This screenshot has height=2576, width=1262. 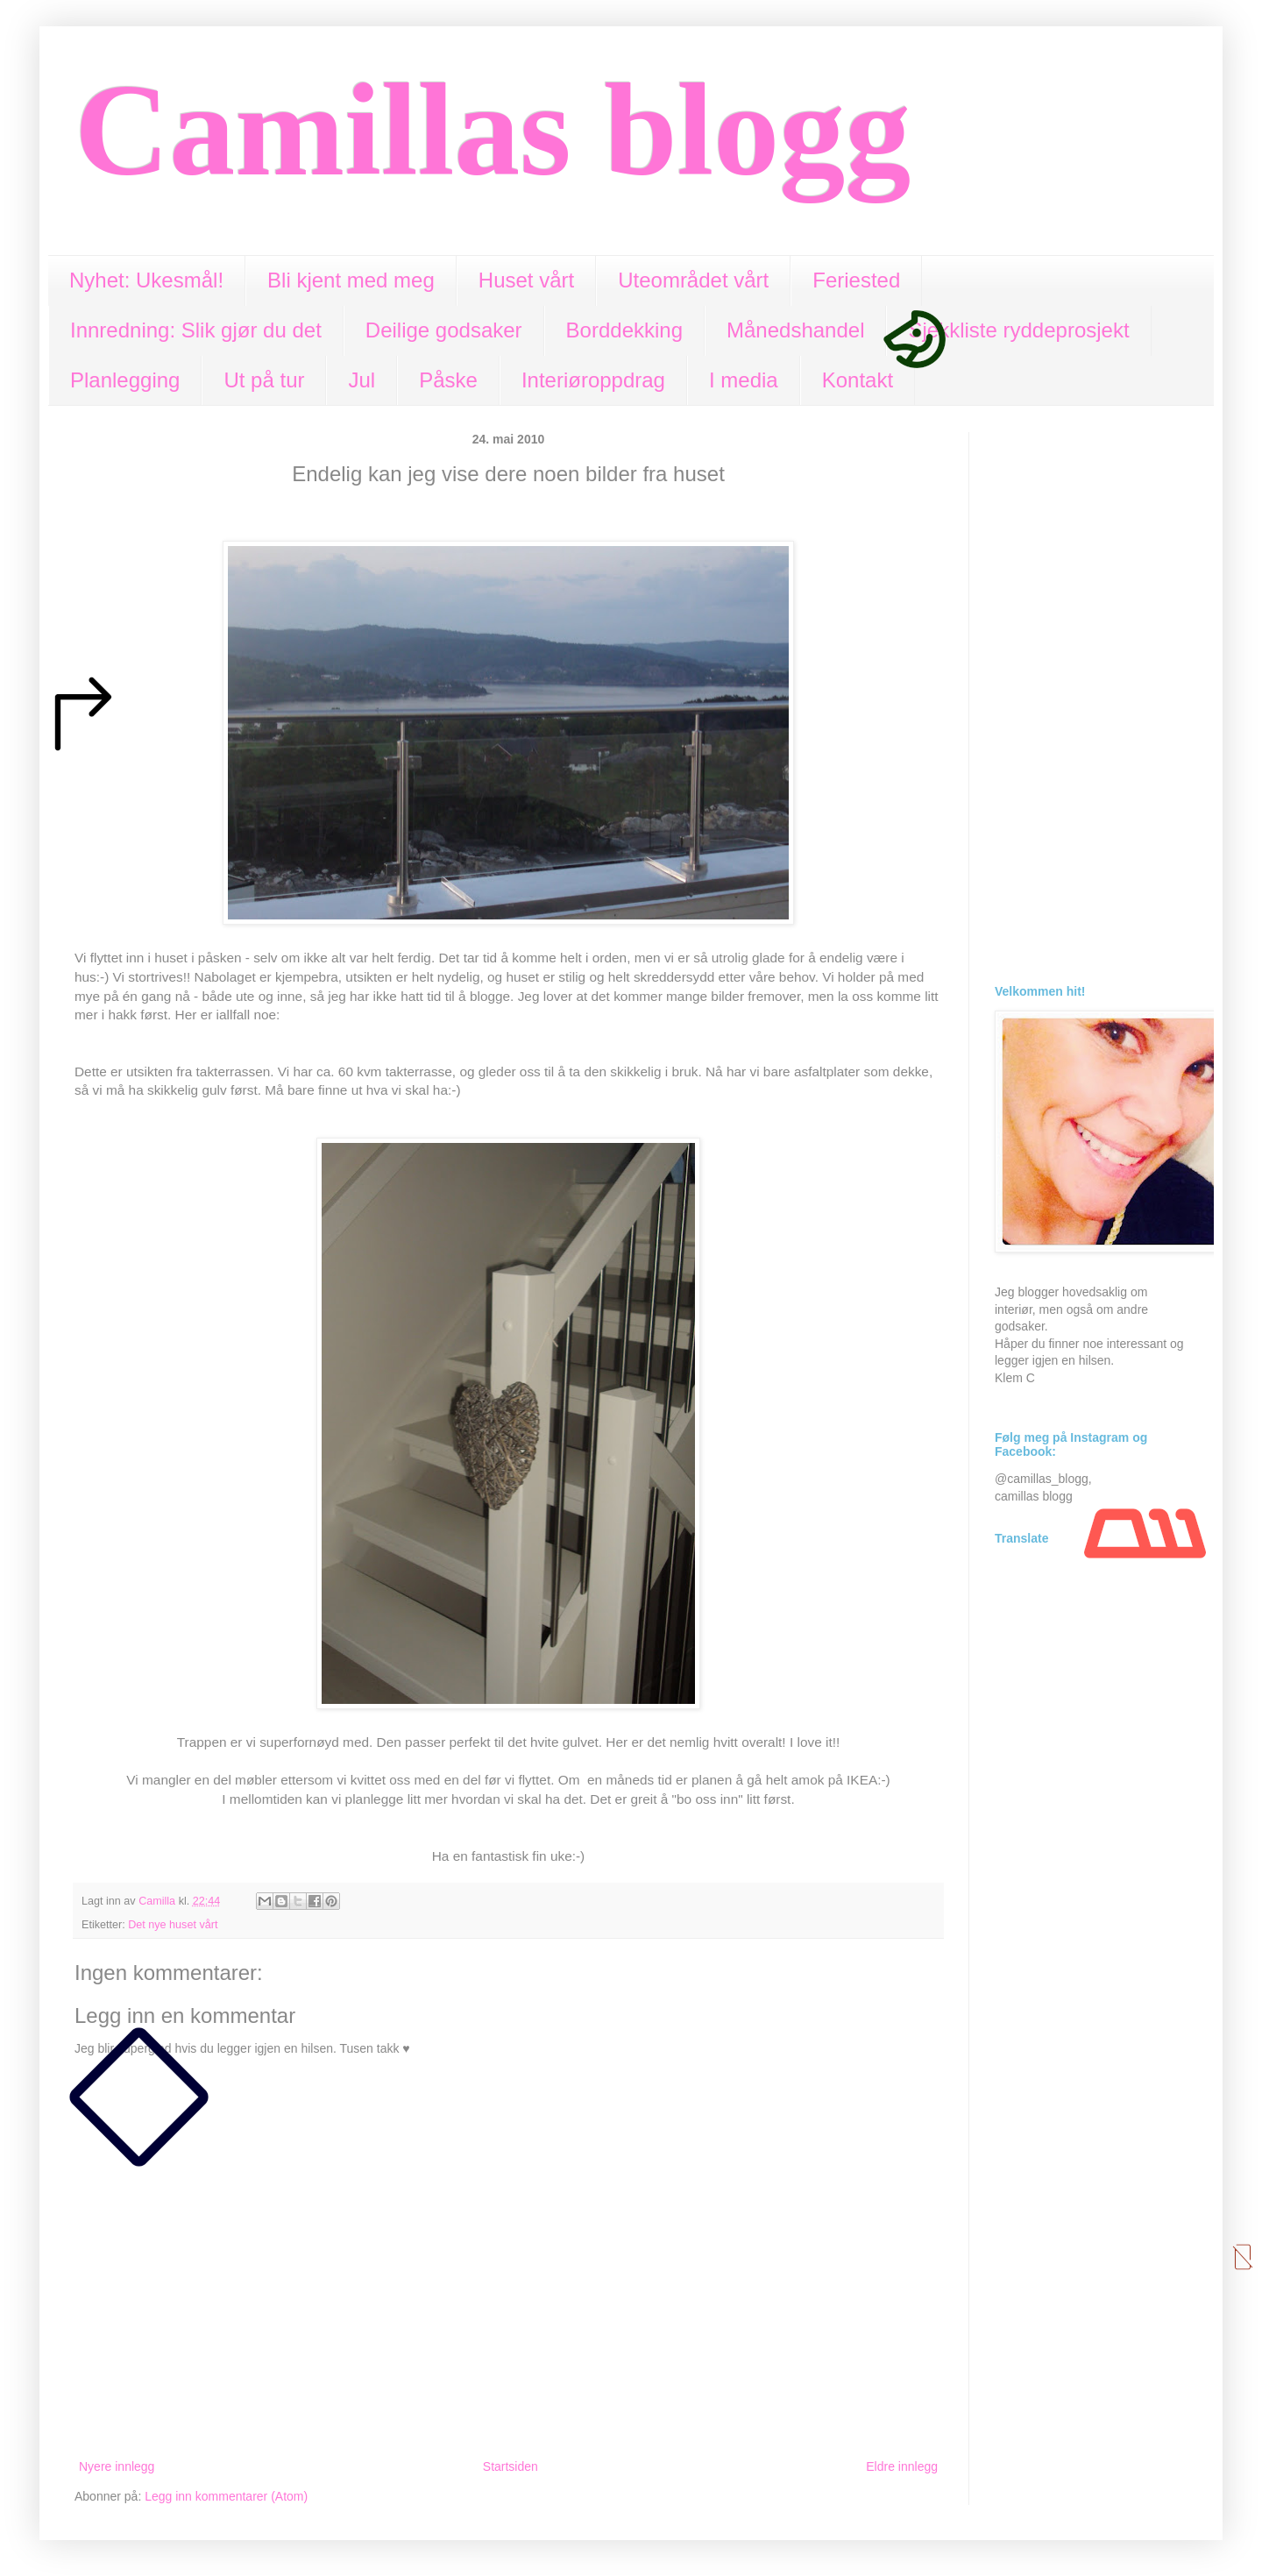 I want to click on indicates premium or exclusive content, so click(x=138, y=2097).